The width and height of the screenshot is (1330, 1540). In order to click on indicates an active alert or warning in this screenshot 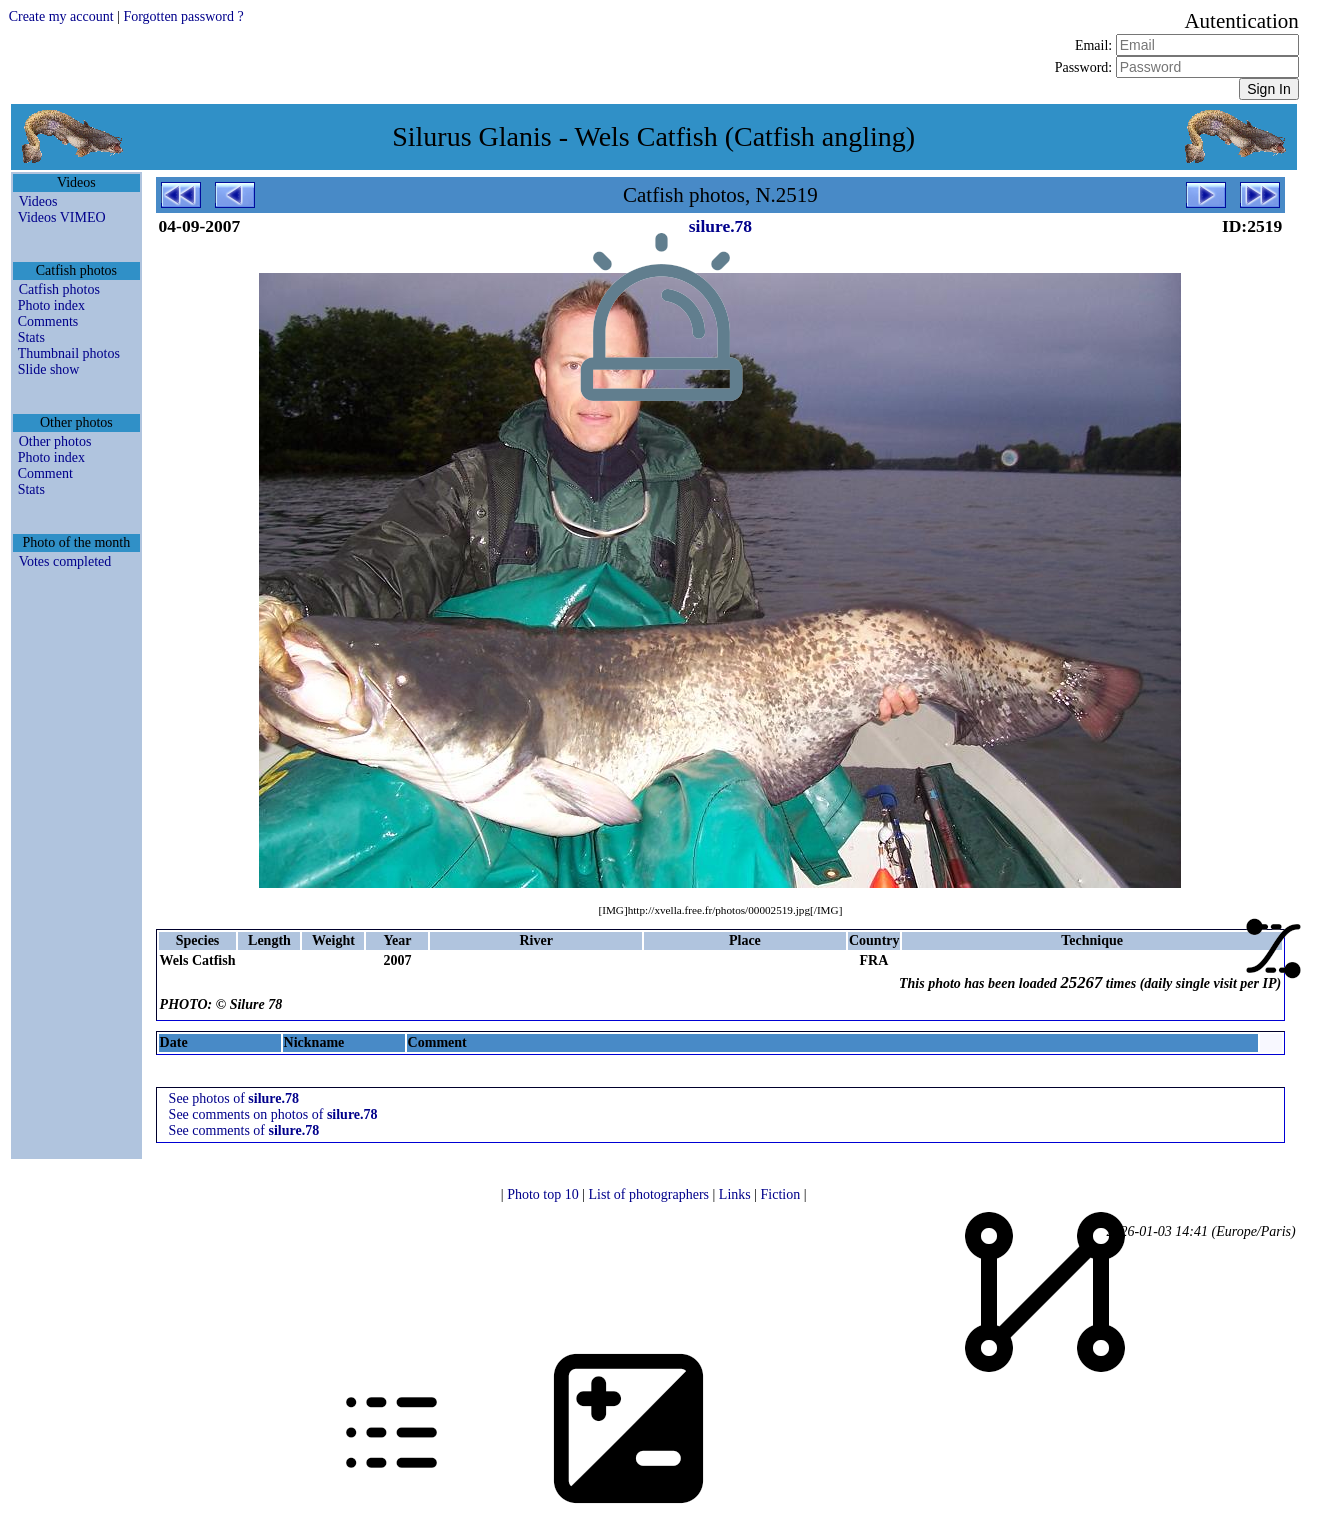, I will do `click(661, 332)`.